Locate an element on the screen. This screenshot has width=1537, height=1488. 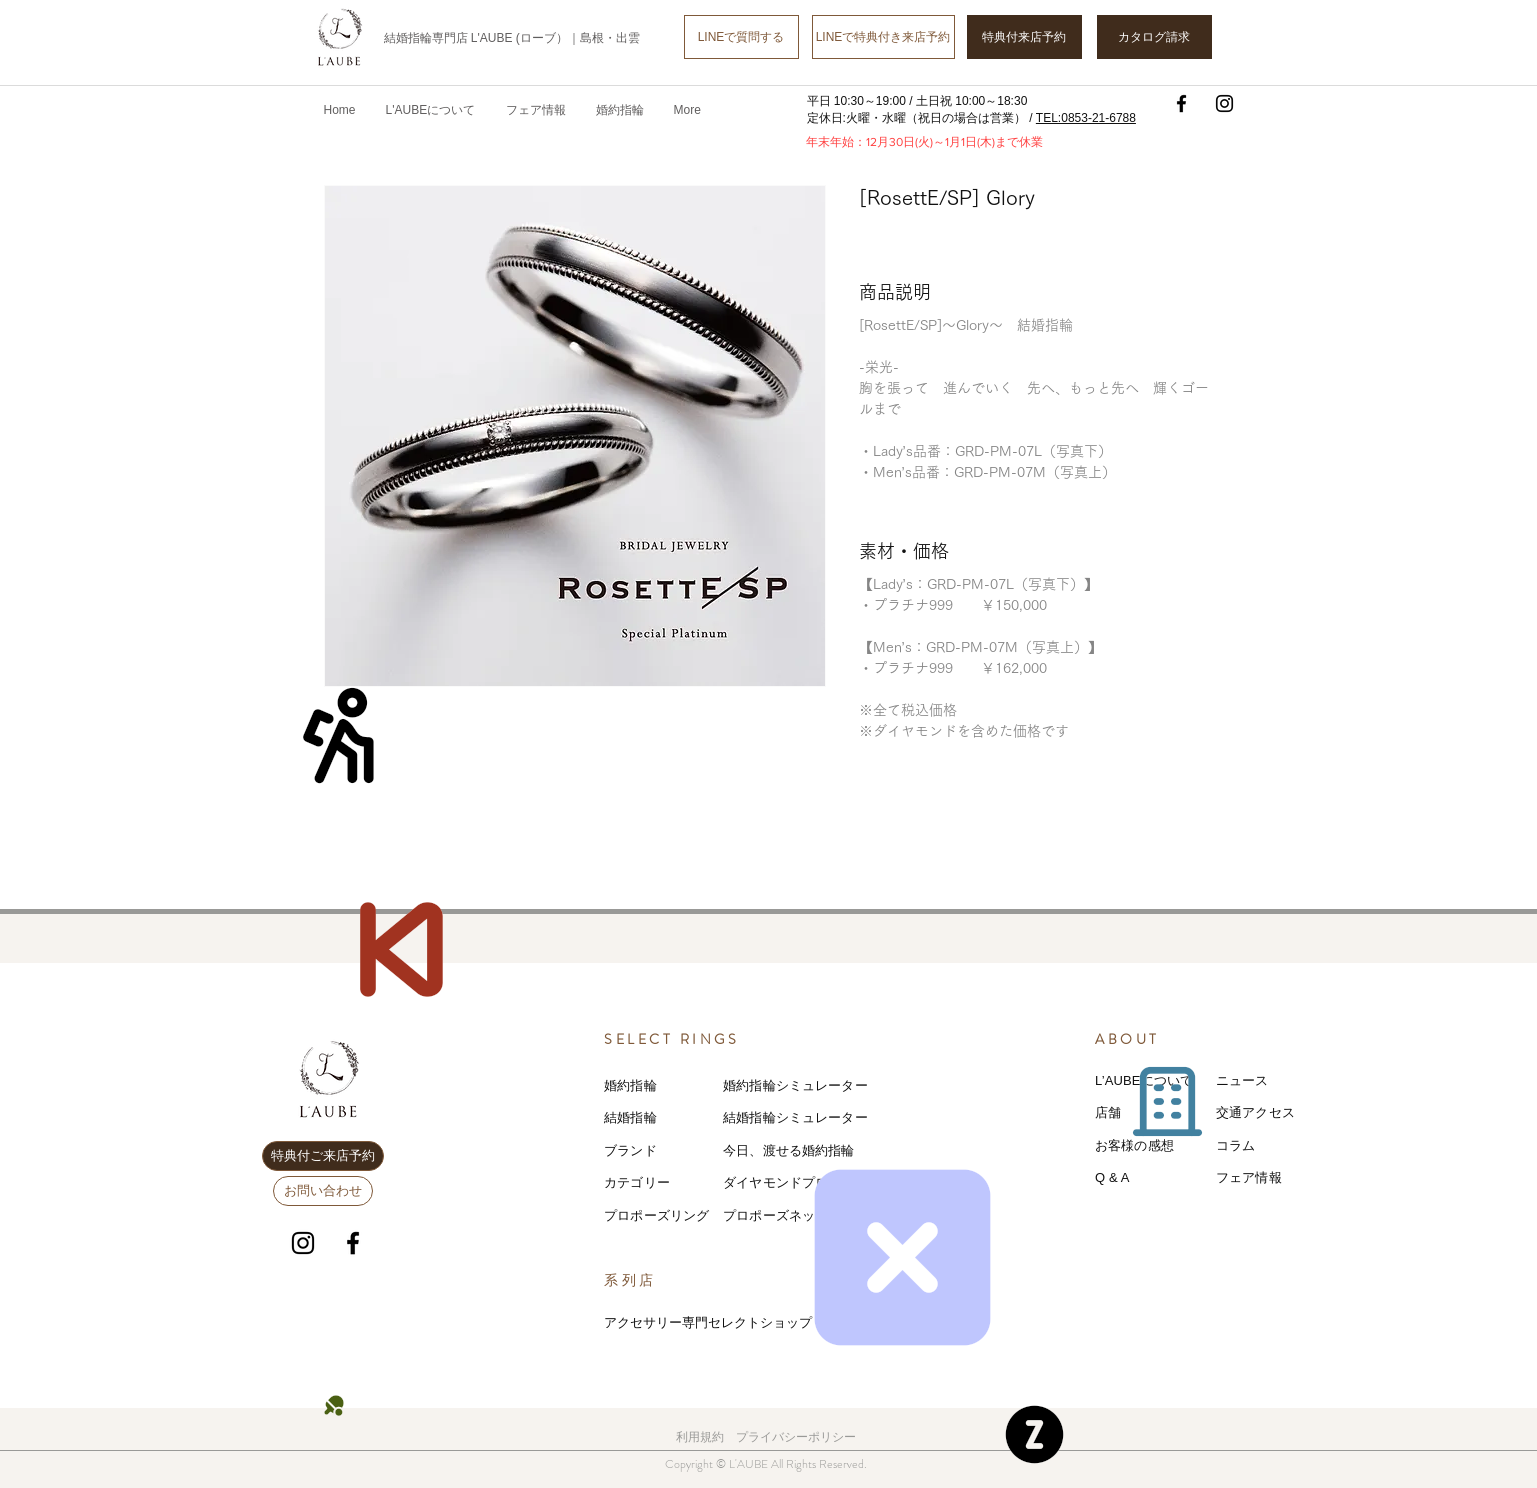
access hiking trails or outdoor activities is located at coordinates (342, 735).